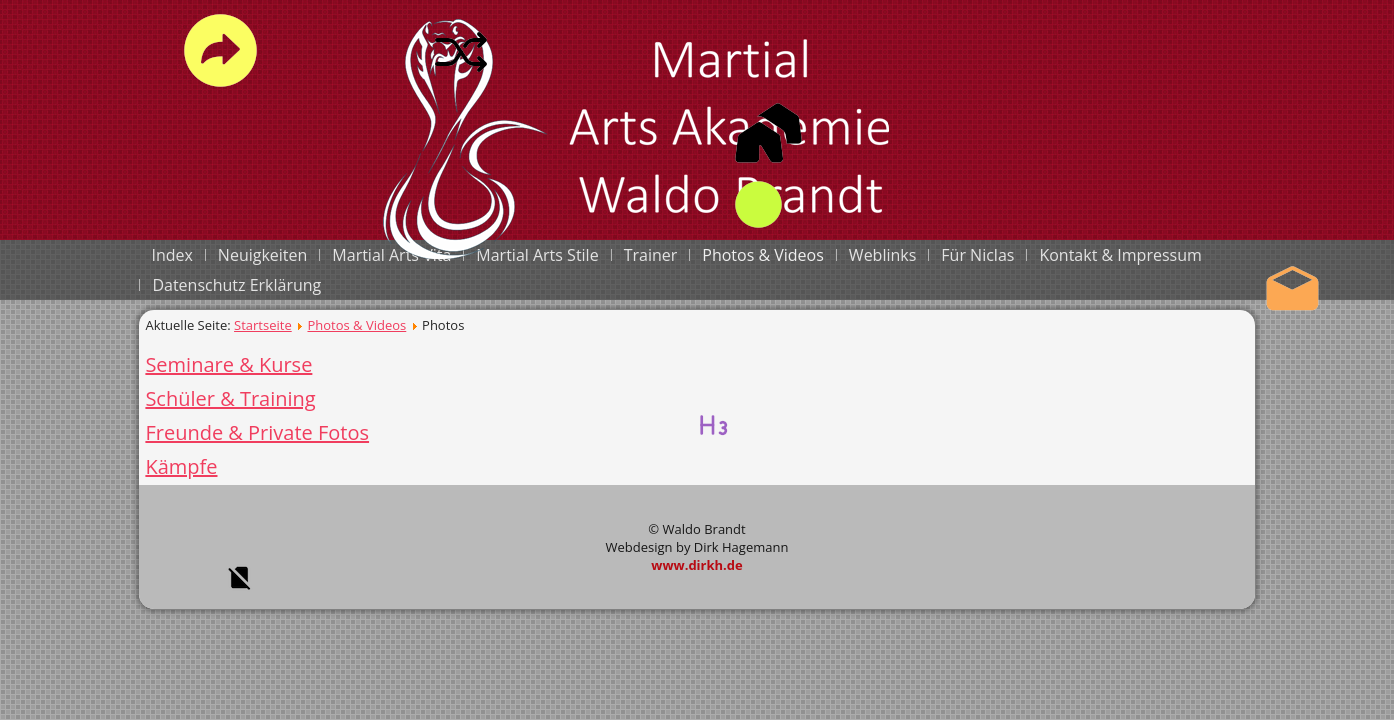 The image size is (1394, 720). I want to click on no sim card detected, so click(239, 577).